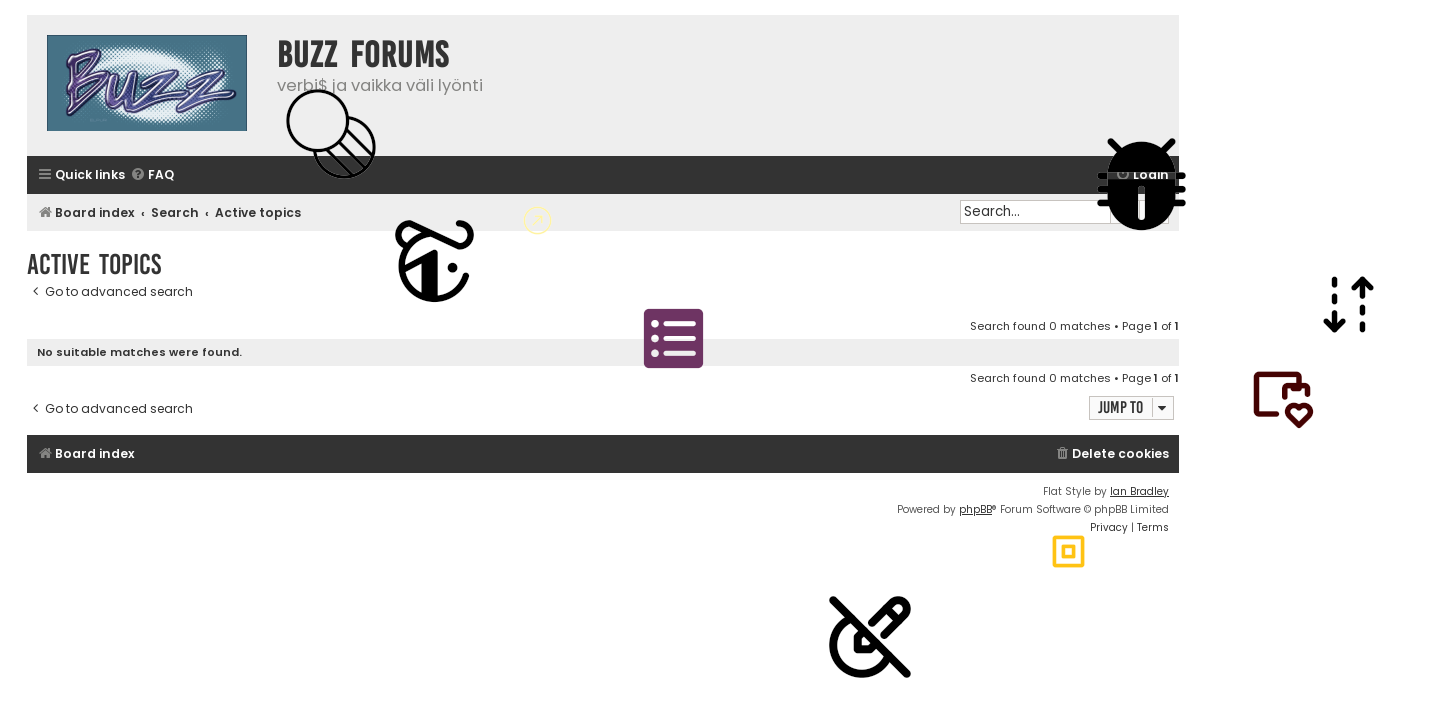 This screenshot has width=1440, height=727. What do you see at coordinates (1141, 182) in the screenshot?
I see `report a bug or issue` at bounding box center [1141, 182].